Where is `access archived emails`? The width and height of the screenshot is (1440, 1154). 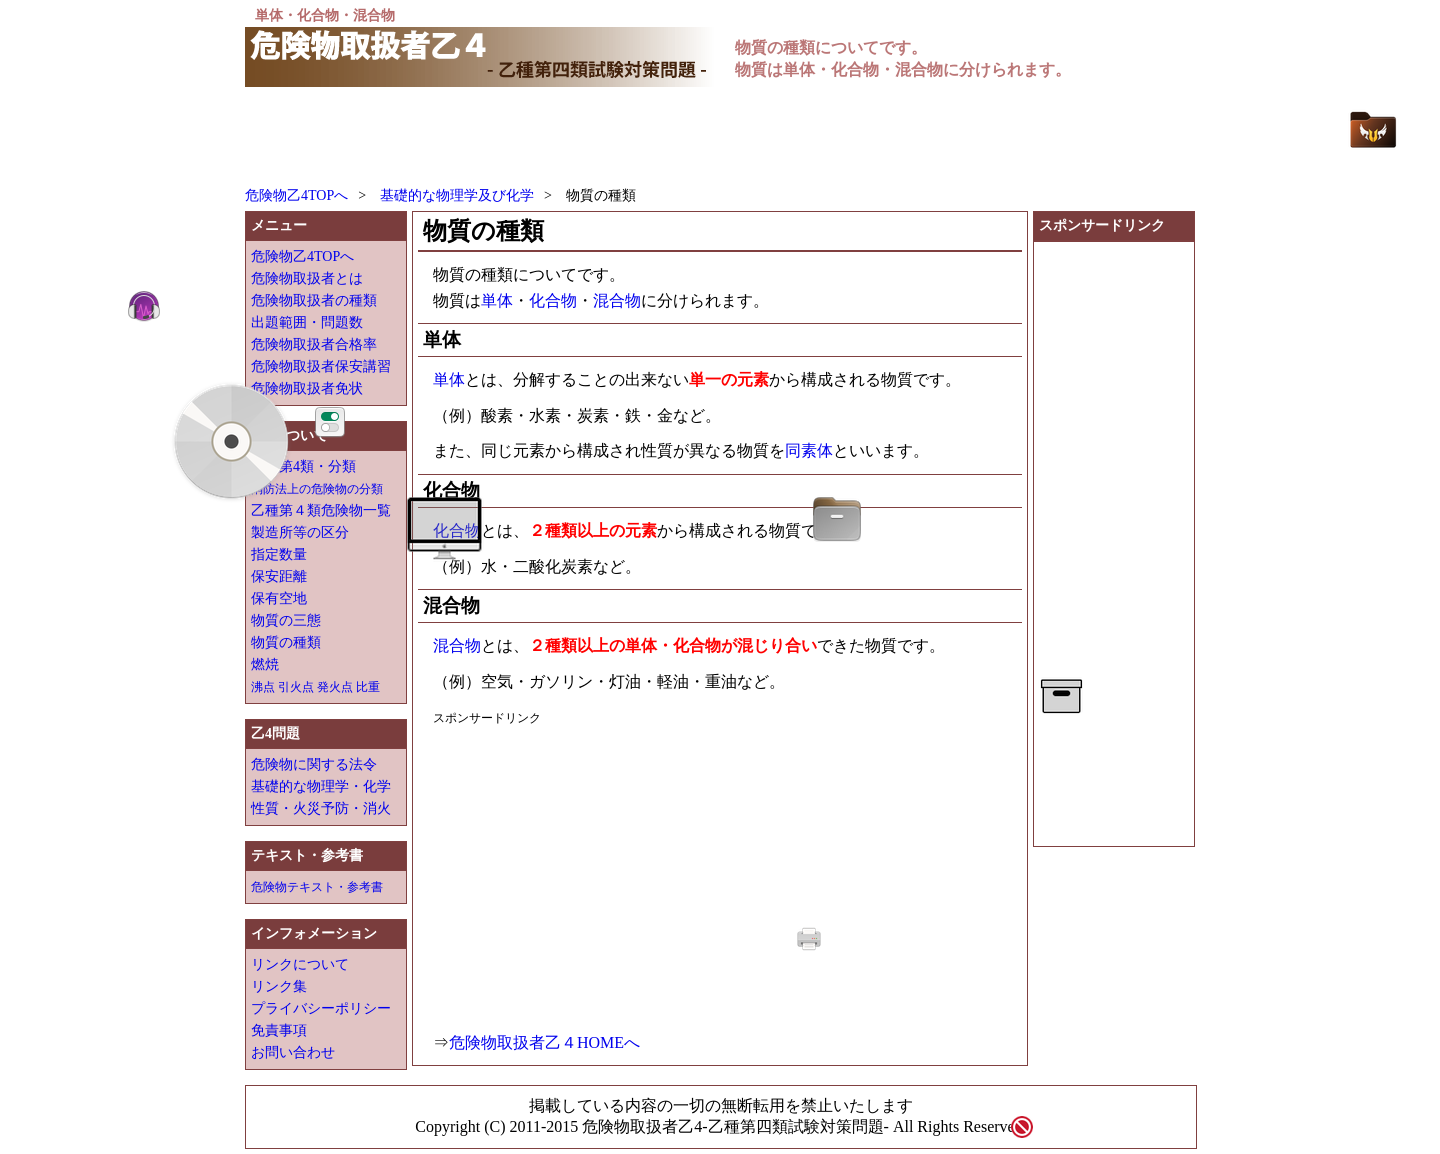
access archived emails is located at coordinates (1061, 695).